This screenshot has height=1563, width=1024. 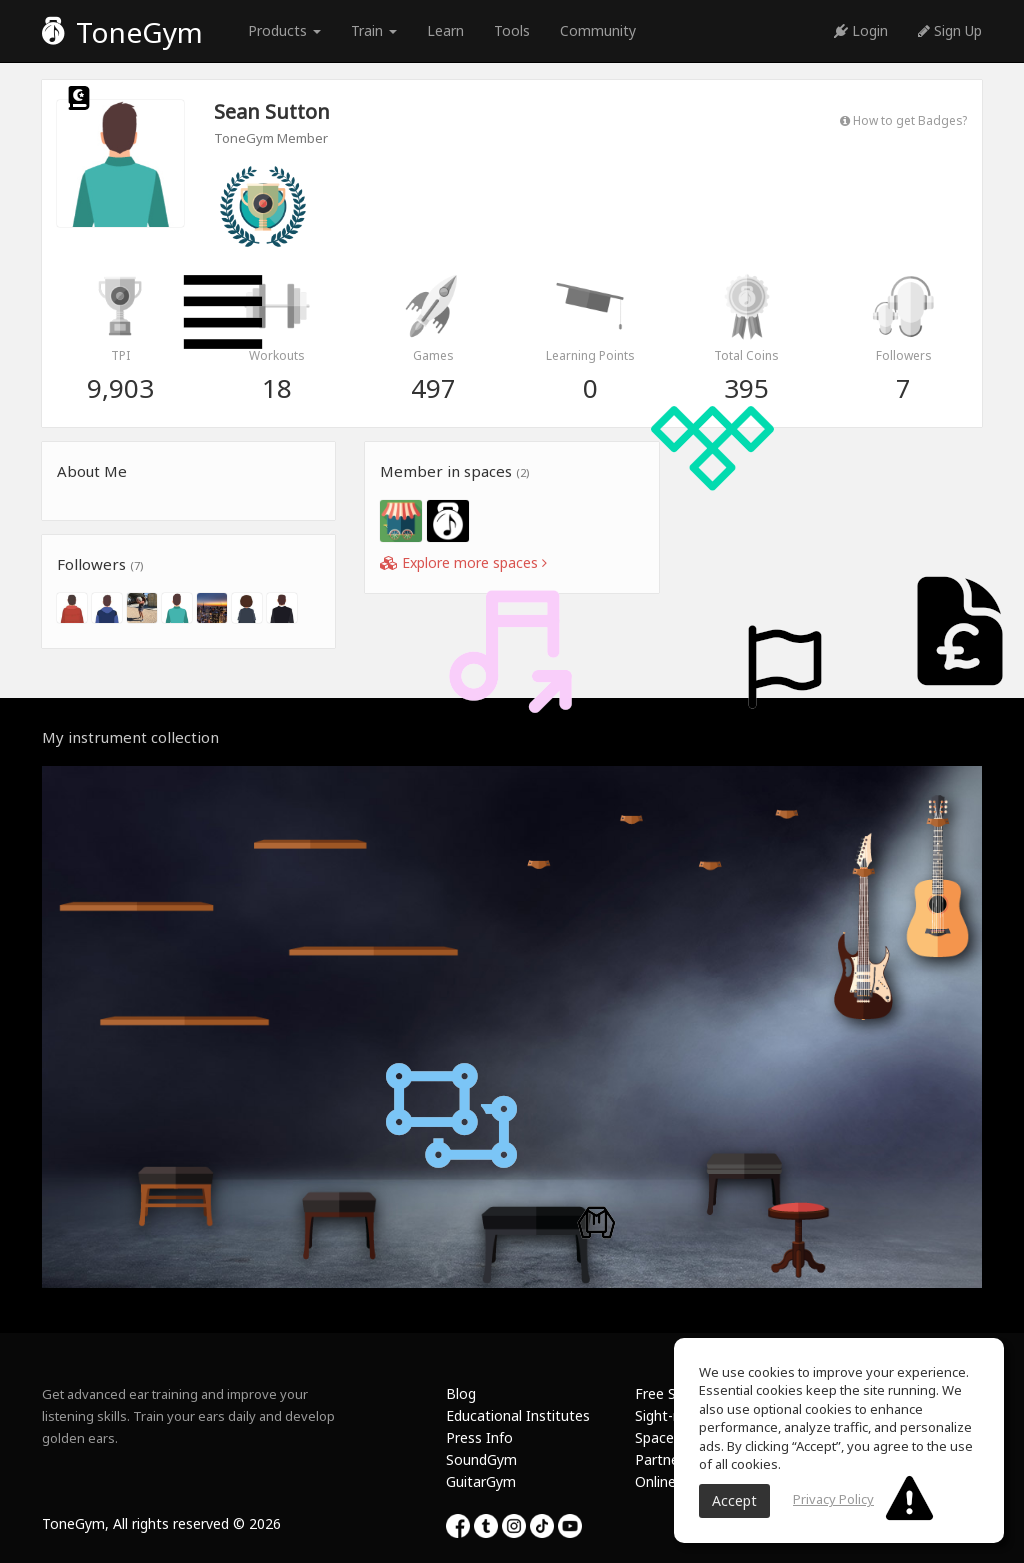 I want to click on view financial document in pounds, so click(x=960, y=631).